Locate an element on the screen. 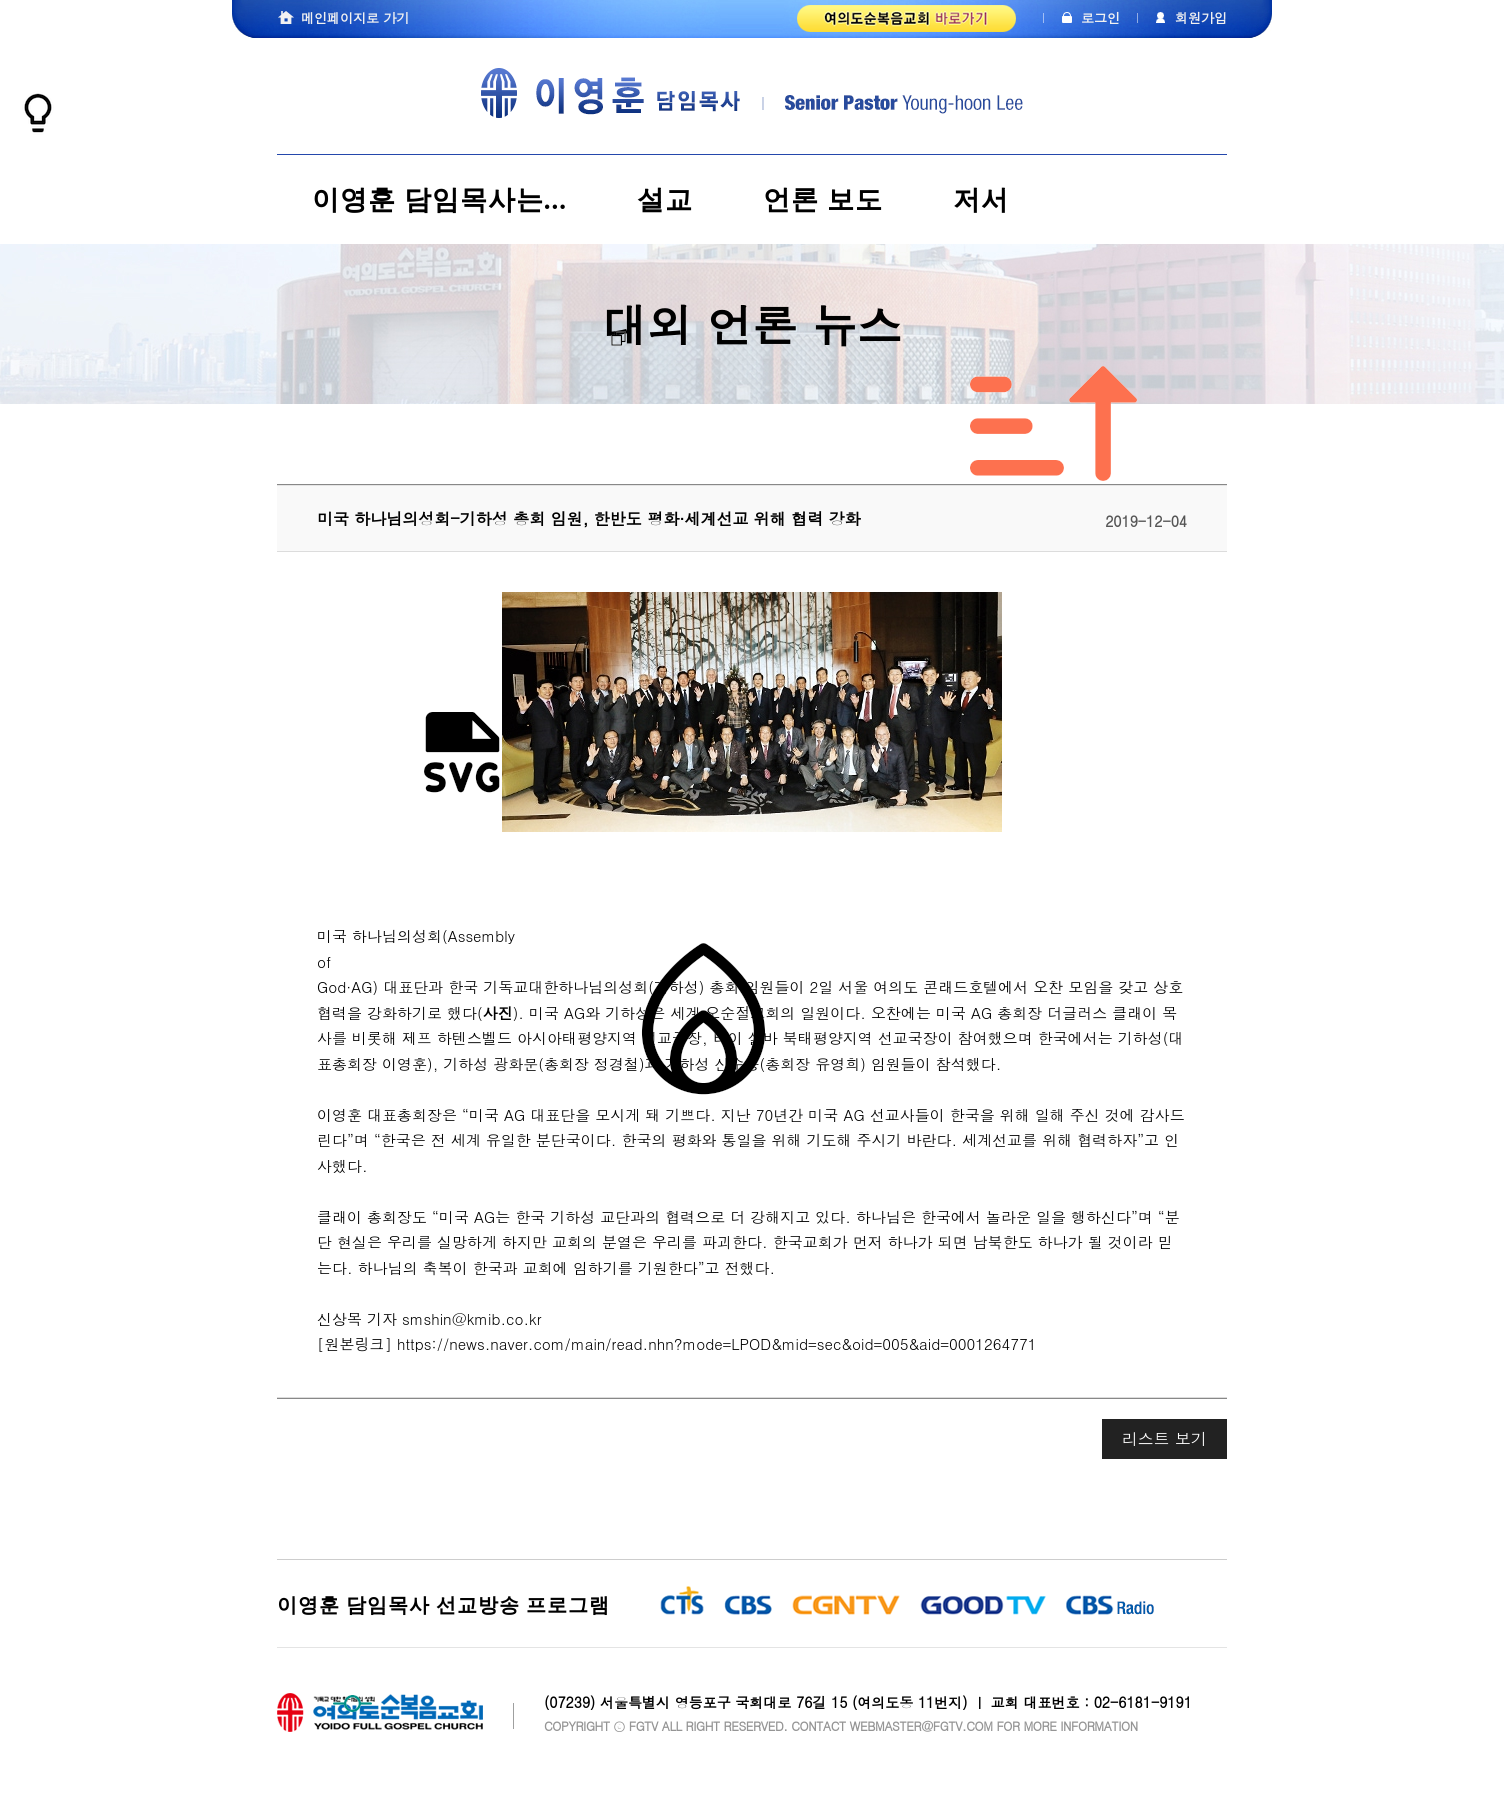  an SVG file type indicator is located at coordinates (462, 755).